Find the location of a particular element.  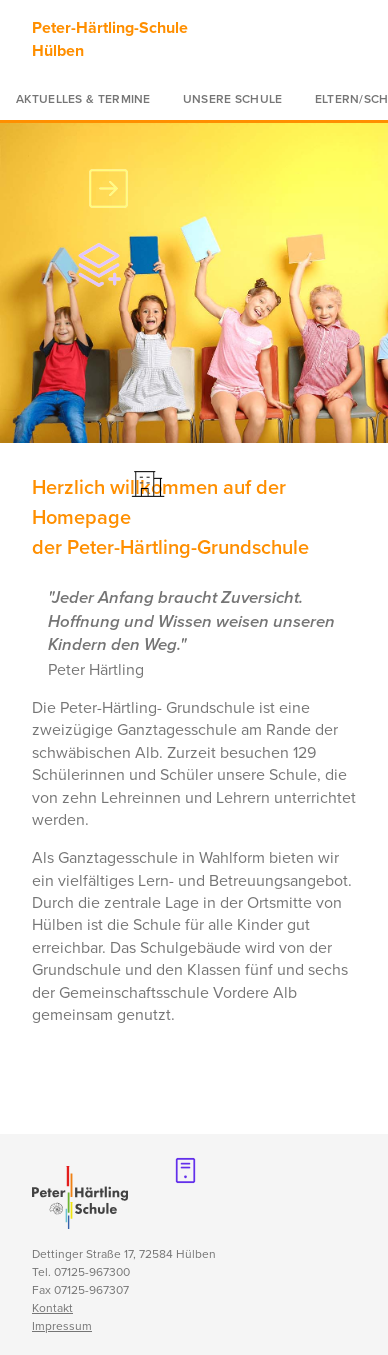

navigate to the next item or screen is located at coordinates (108, 188).